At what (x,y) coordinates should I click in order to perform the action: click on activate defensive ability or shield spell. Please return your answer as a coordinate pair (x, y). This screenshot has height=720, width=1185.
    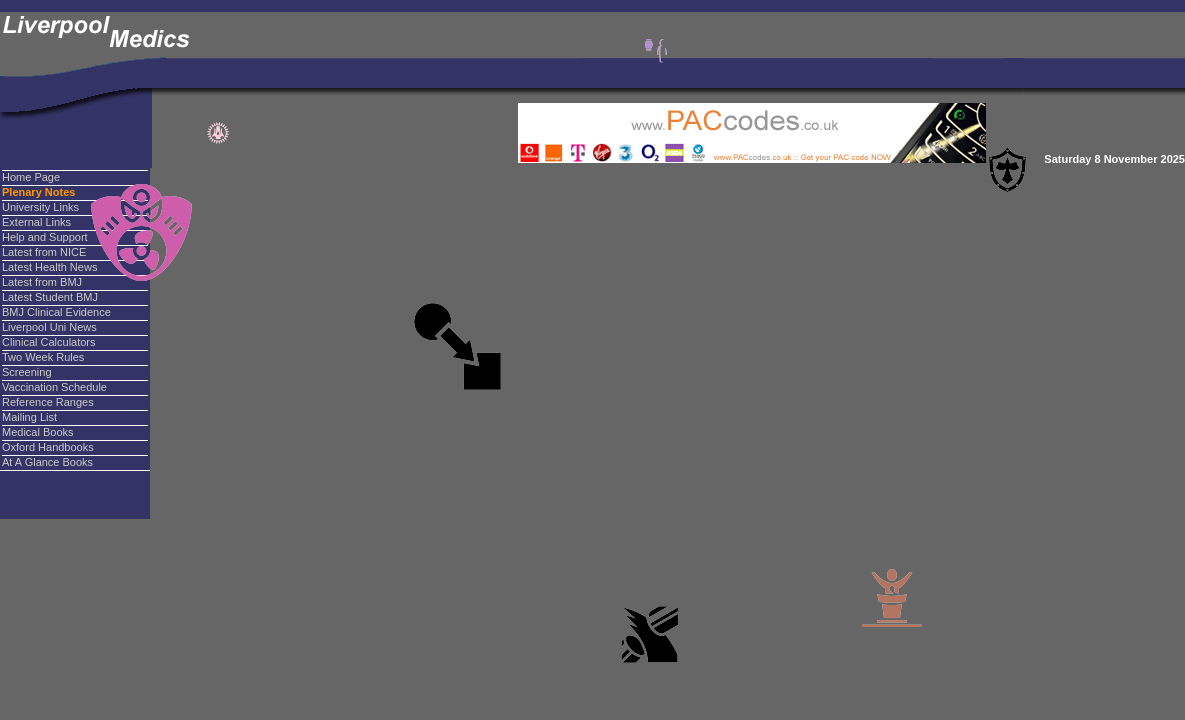
    Looking at the image, I should click on (1007, 169).